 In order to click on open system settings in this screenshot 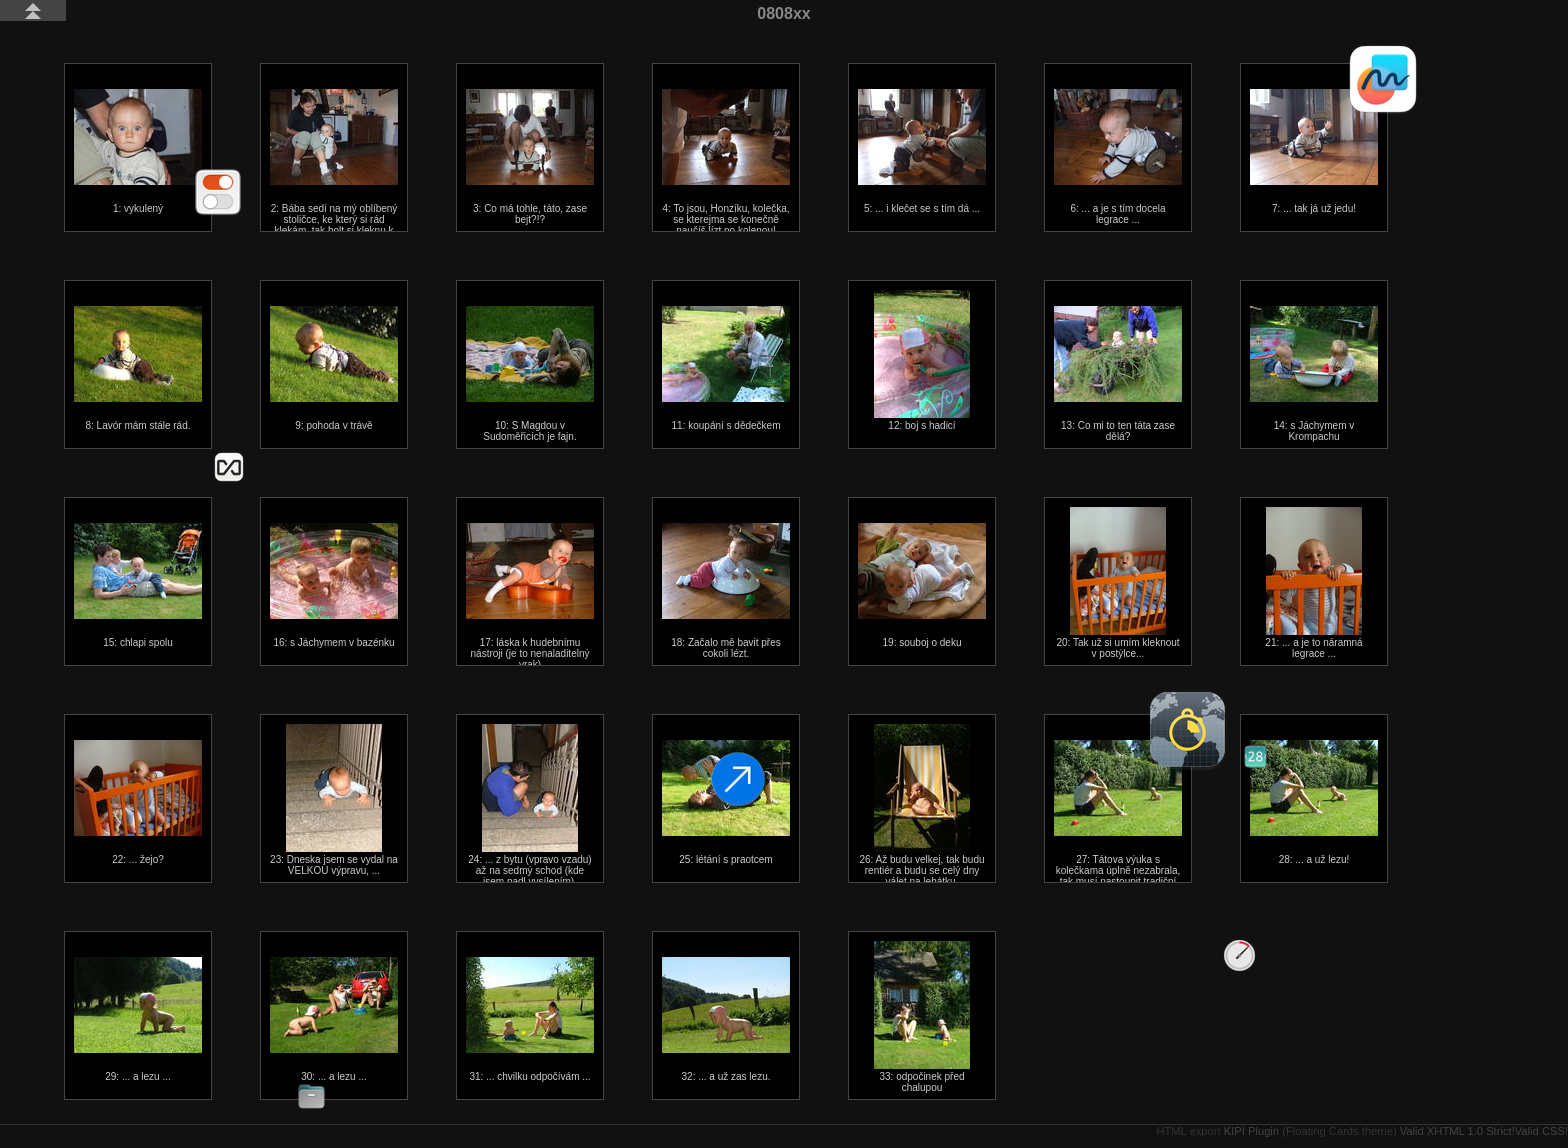, I will do `click(218, 192)`.